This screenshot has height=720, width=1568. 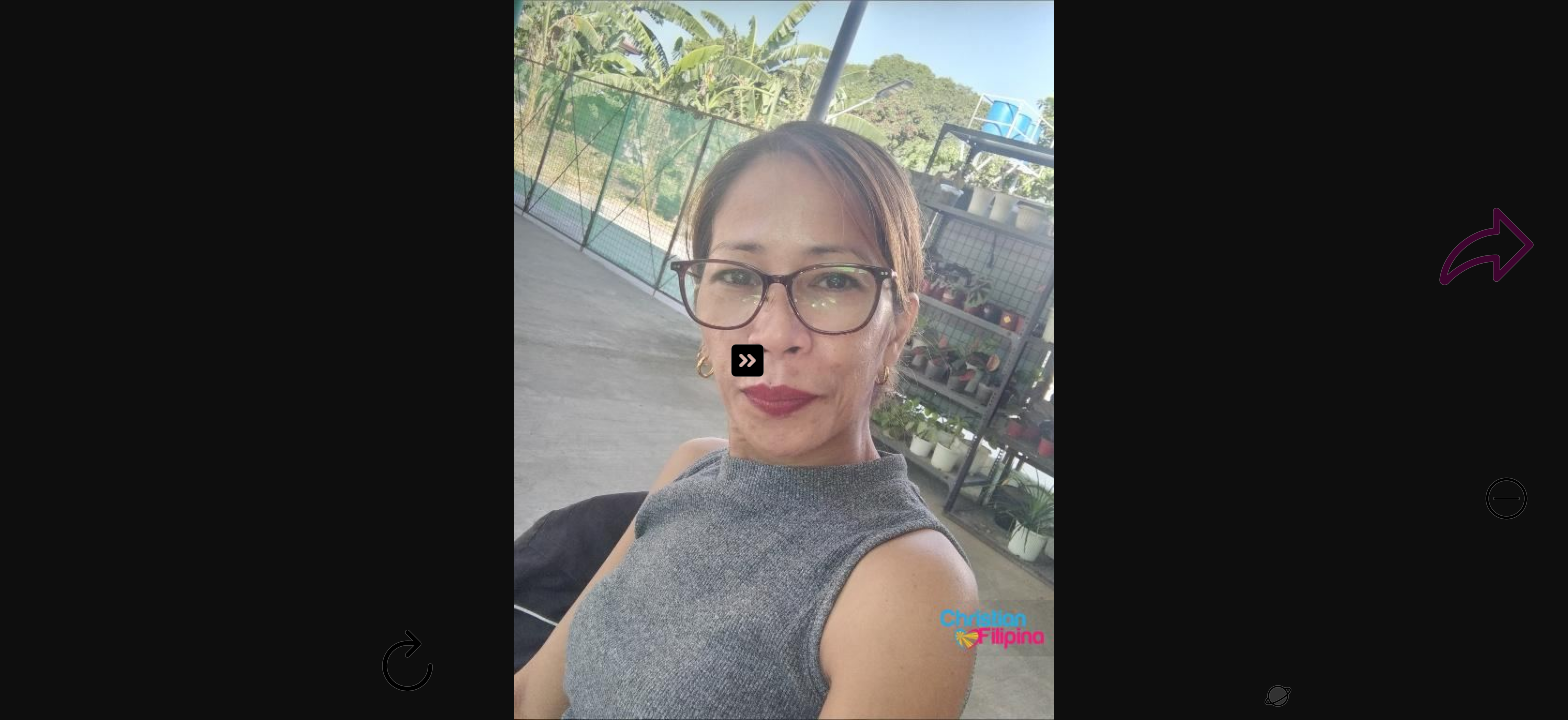 I want to click on share content with others, so click(x=1486, y=251).